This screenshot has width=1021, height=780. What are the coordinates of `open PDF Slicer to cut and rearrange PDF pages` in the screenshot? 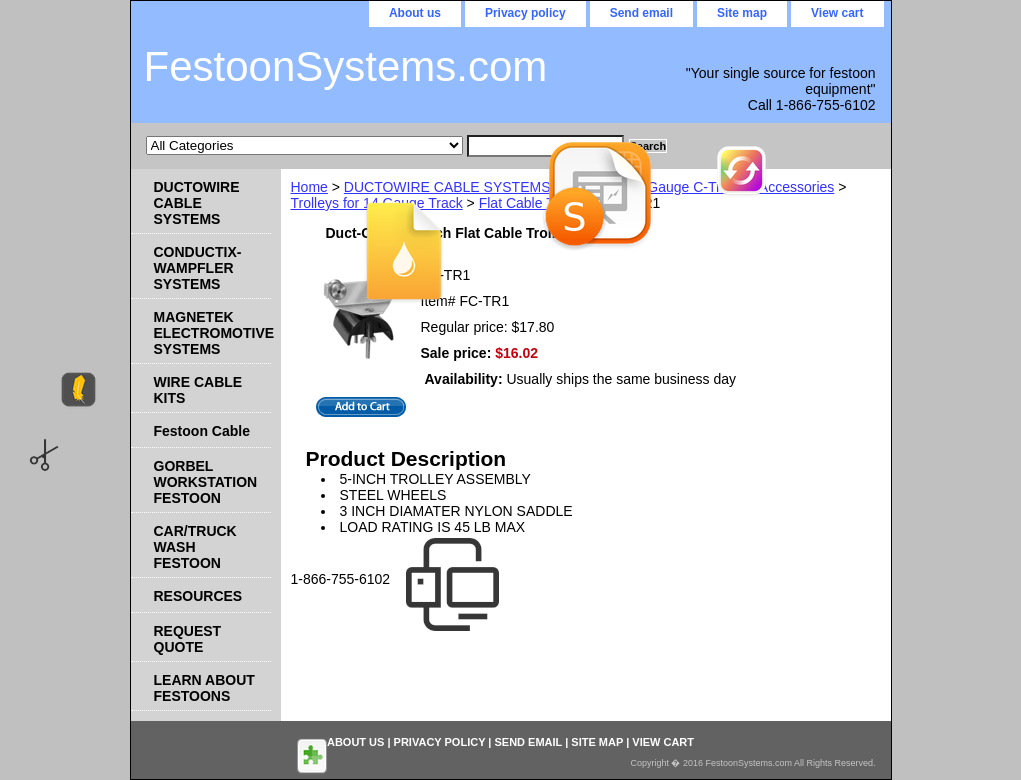 It's located at (44, 454).